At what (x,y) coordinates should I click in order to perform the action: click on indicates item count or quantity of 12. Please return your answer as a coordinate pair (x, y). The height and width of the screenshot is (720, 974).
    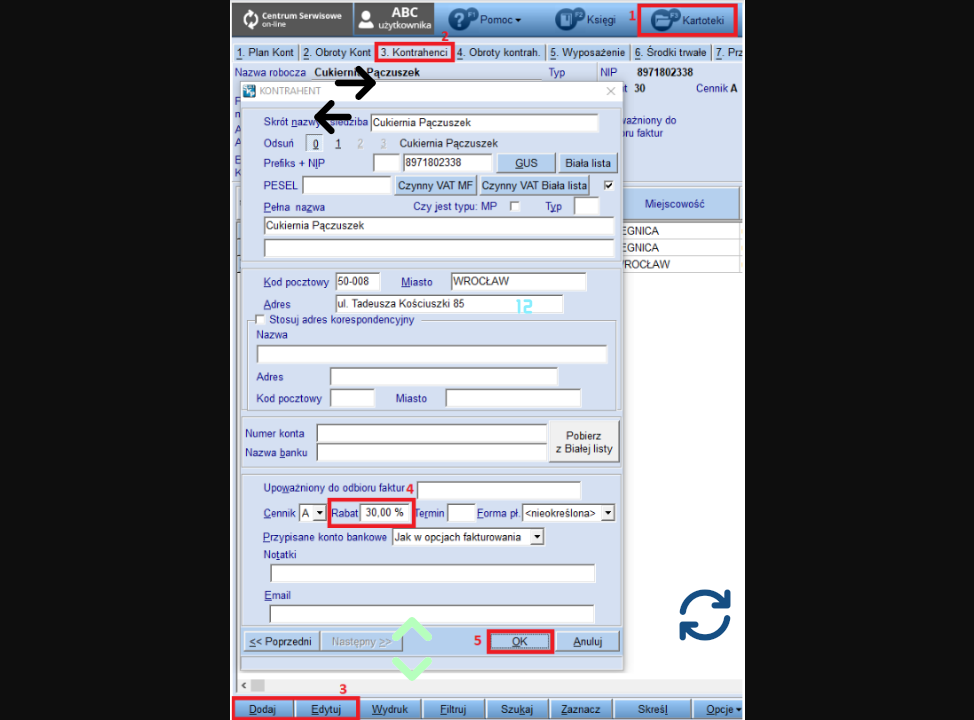
    Looking at the image, I should click on (523, 306).